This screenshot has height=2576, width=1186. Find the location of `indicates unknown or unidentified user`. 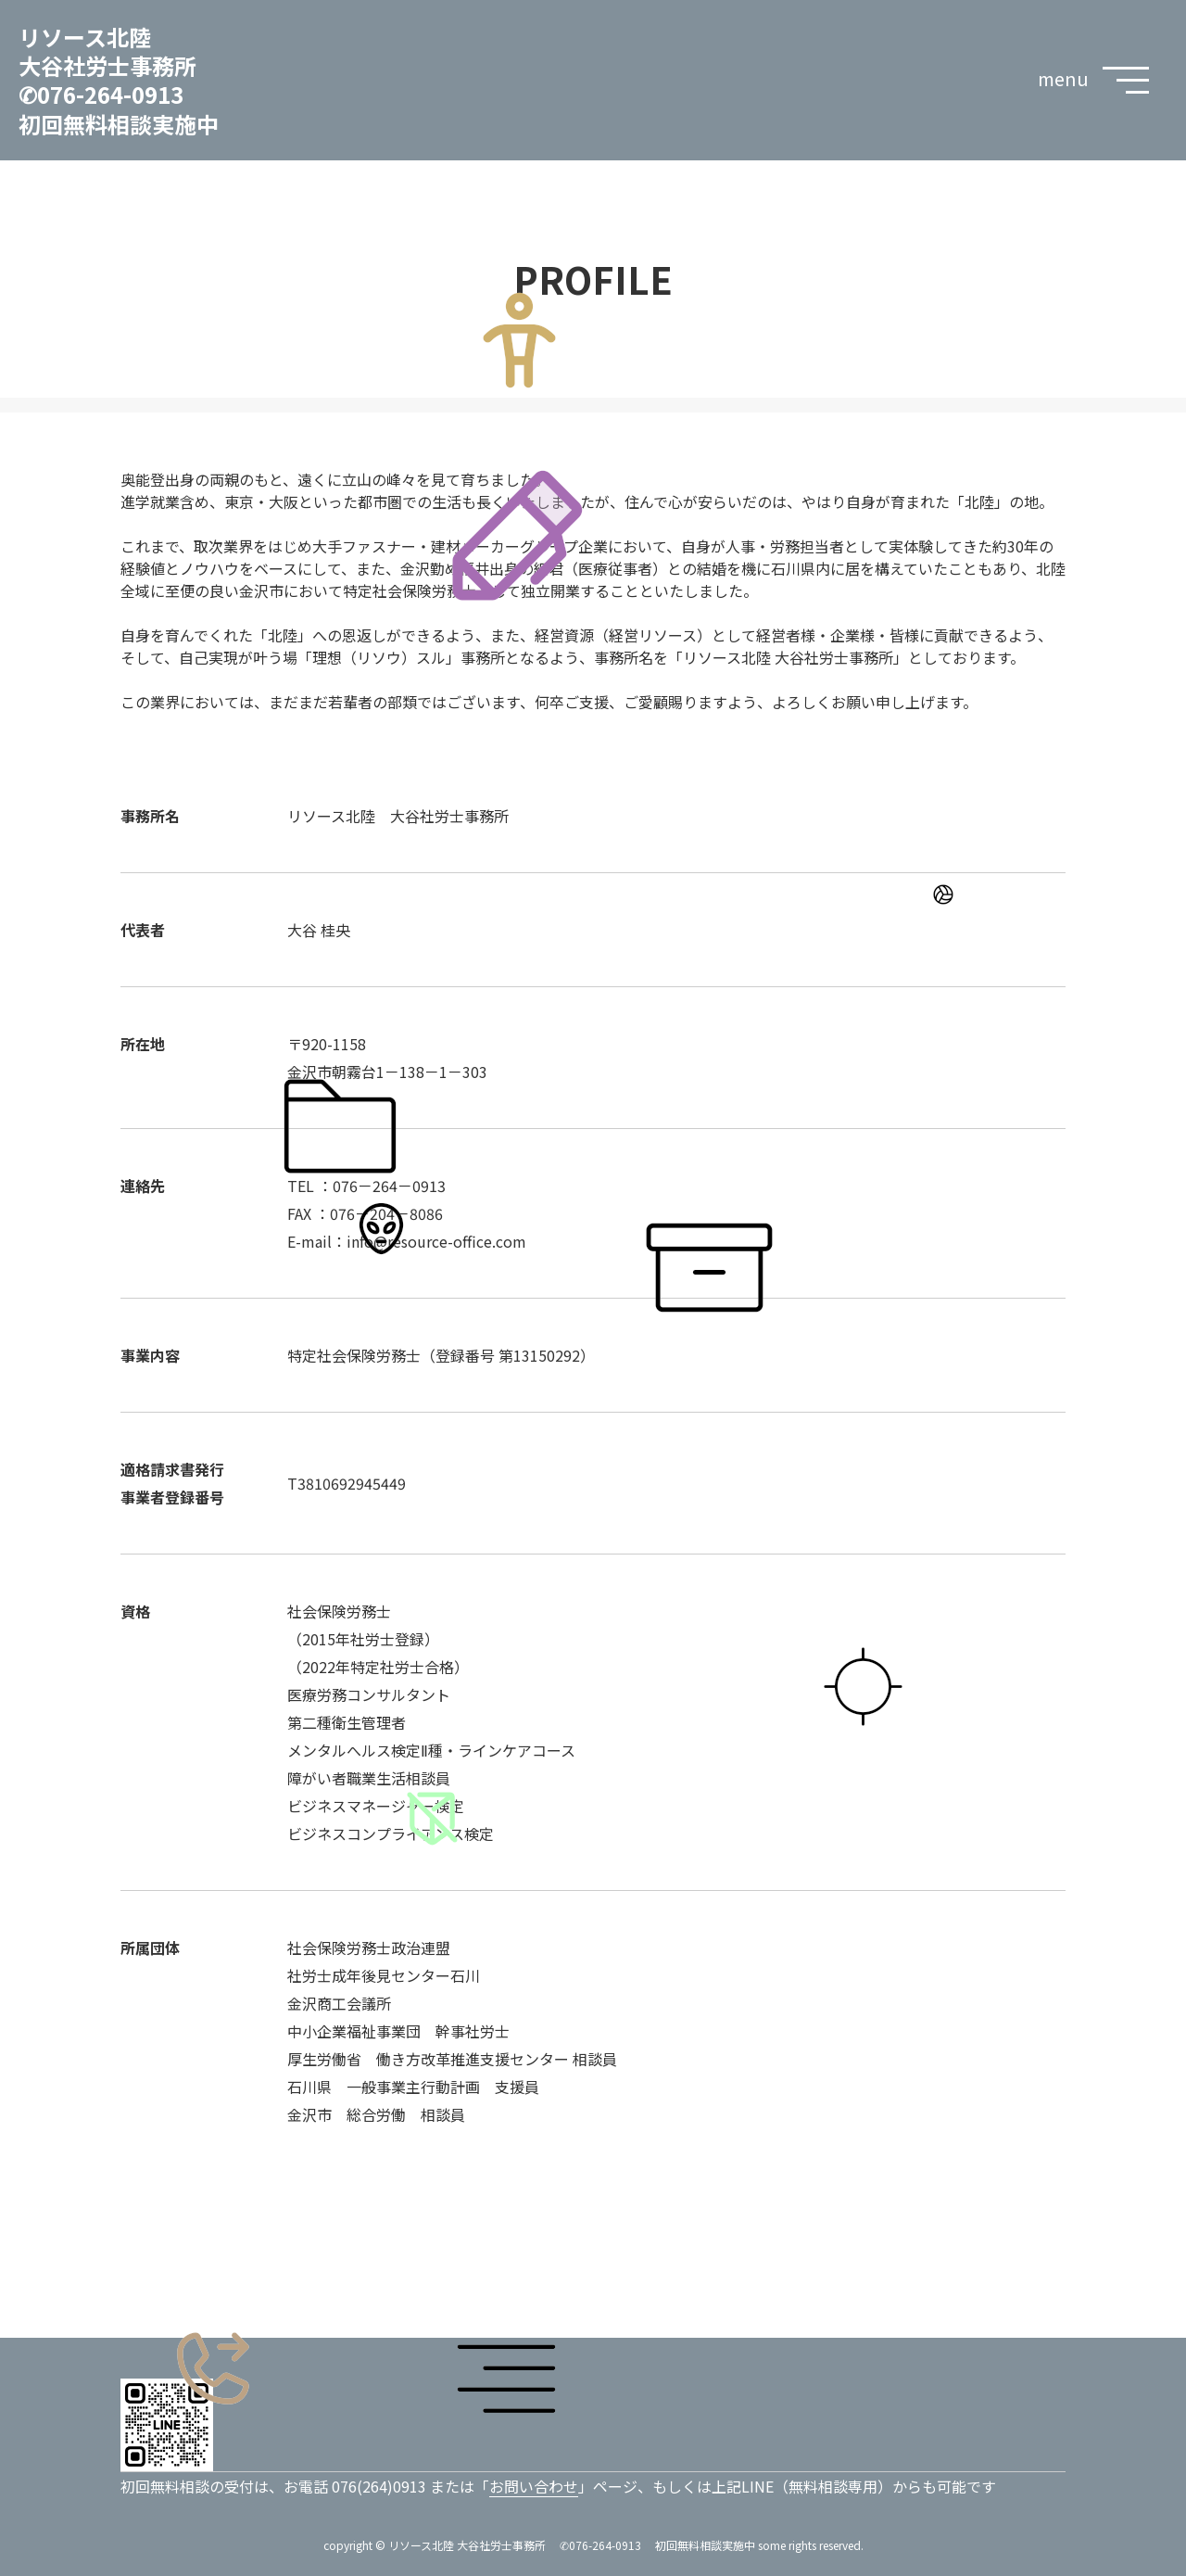

indicates unknown or unidentified user is located at coordinates (381, 1228).